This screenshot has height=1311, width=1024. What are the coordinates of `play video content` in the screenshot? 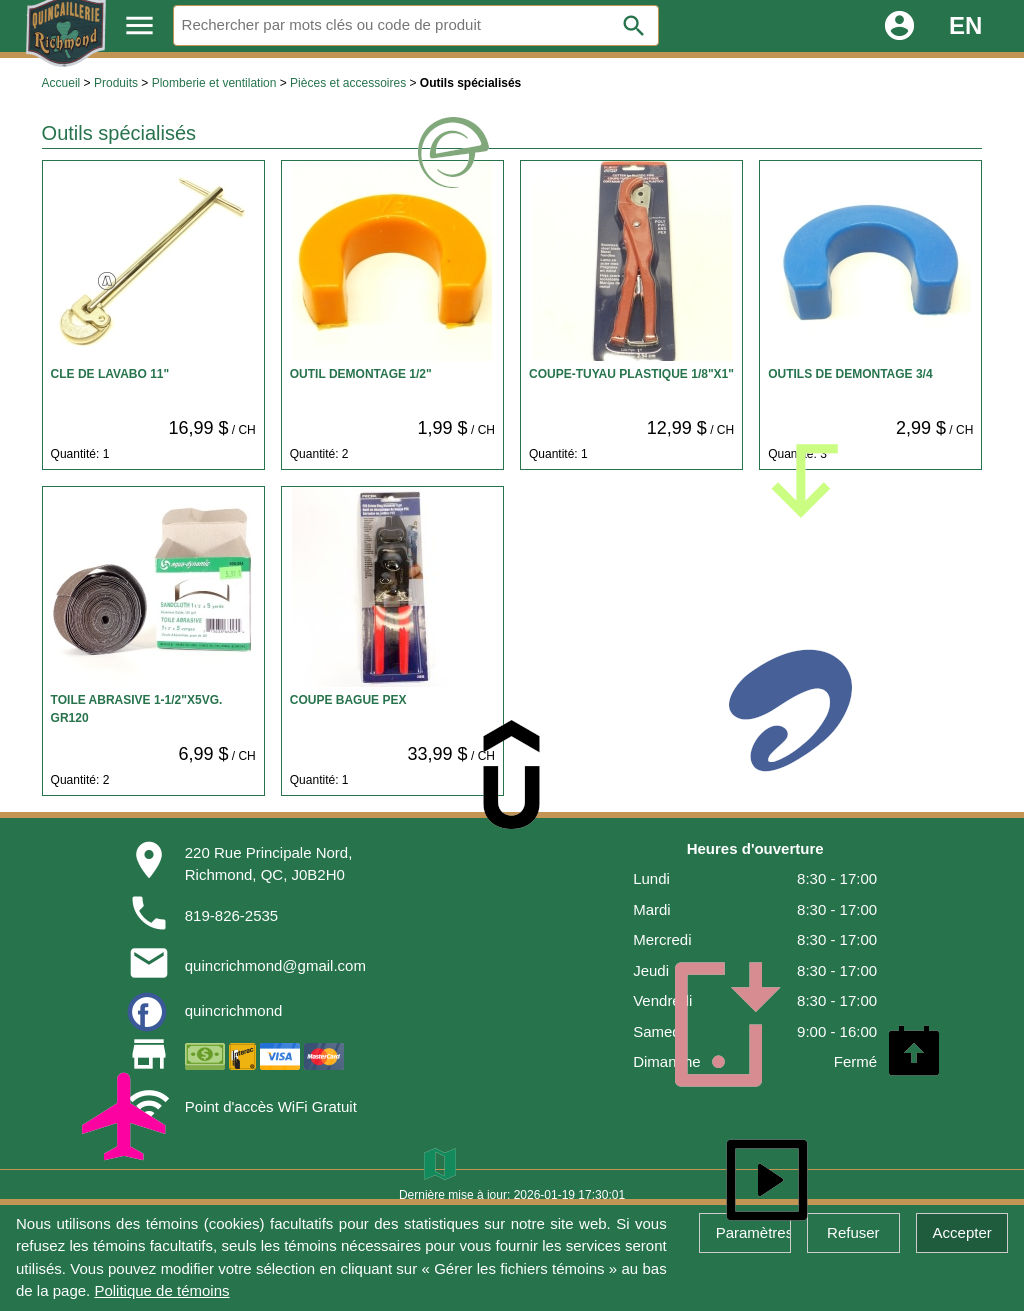 It's located at (767, 1180).